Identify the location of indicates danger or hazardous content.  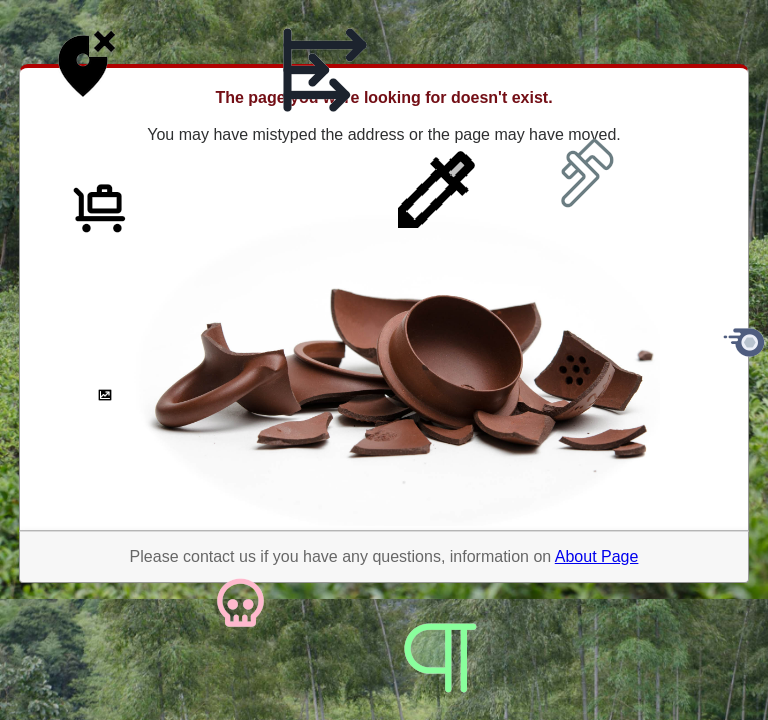
(240, 603).